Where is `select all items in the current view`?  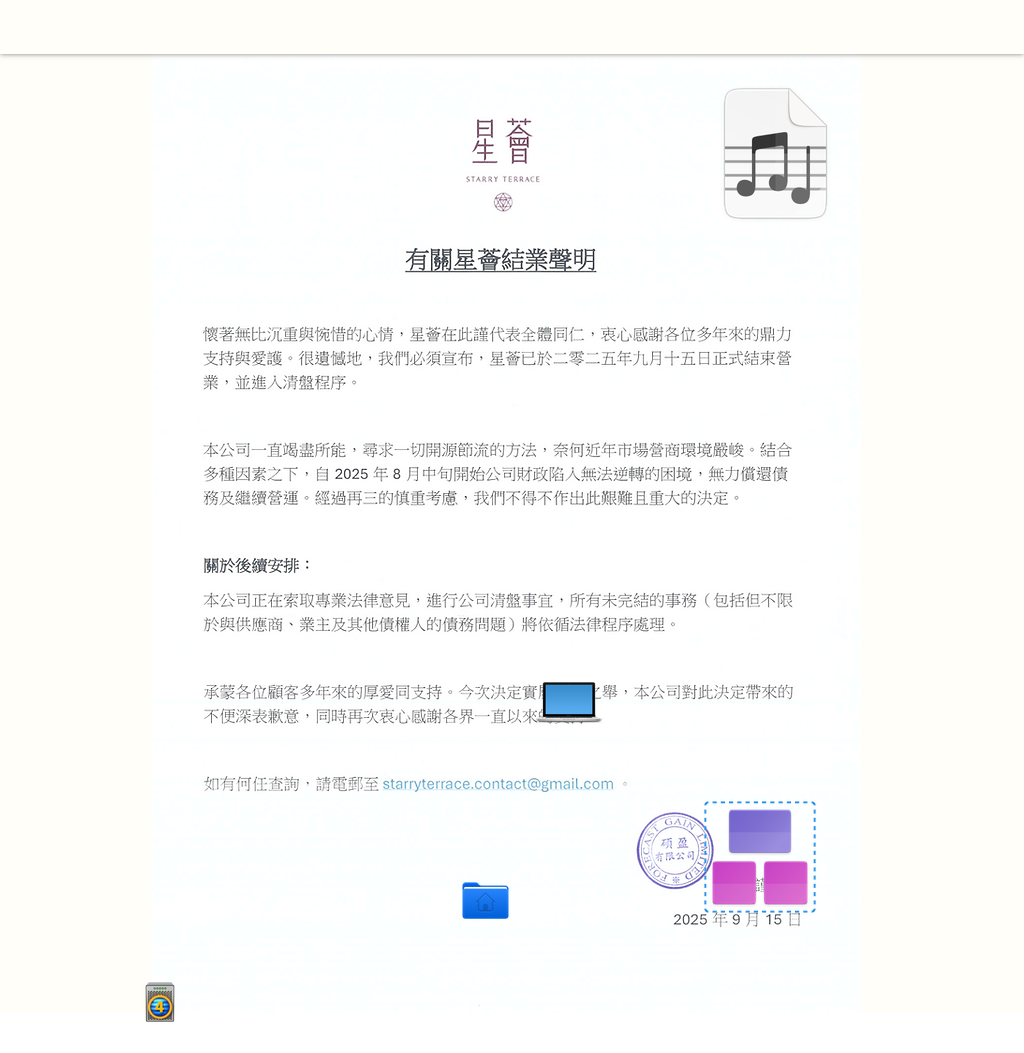
select all items in the current view is located at coordinates (760, 857).